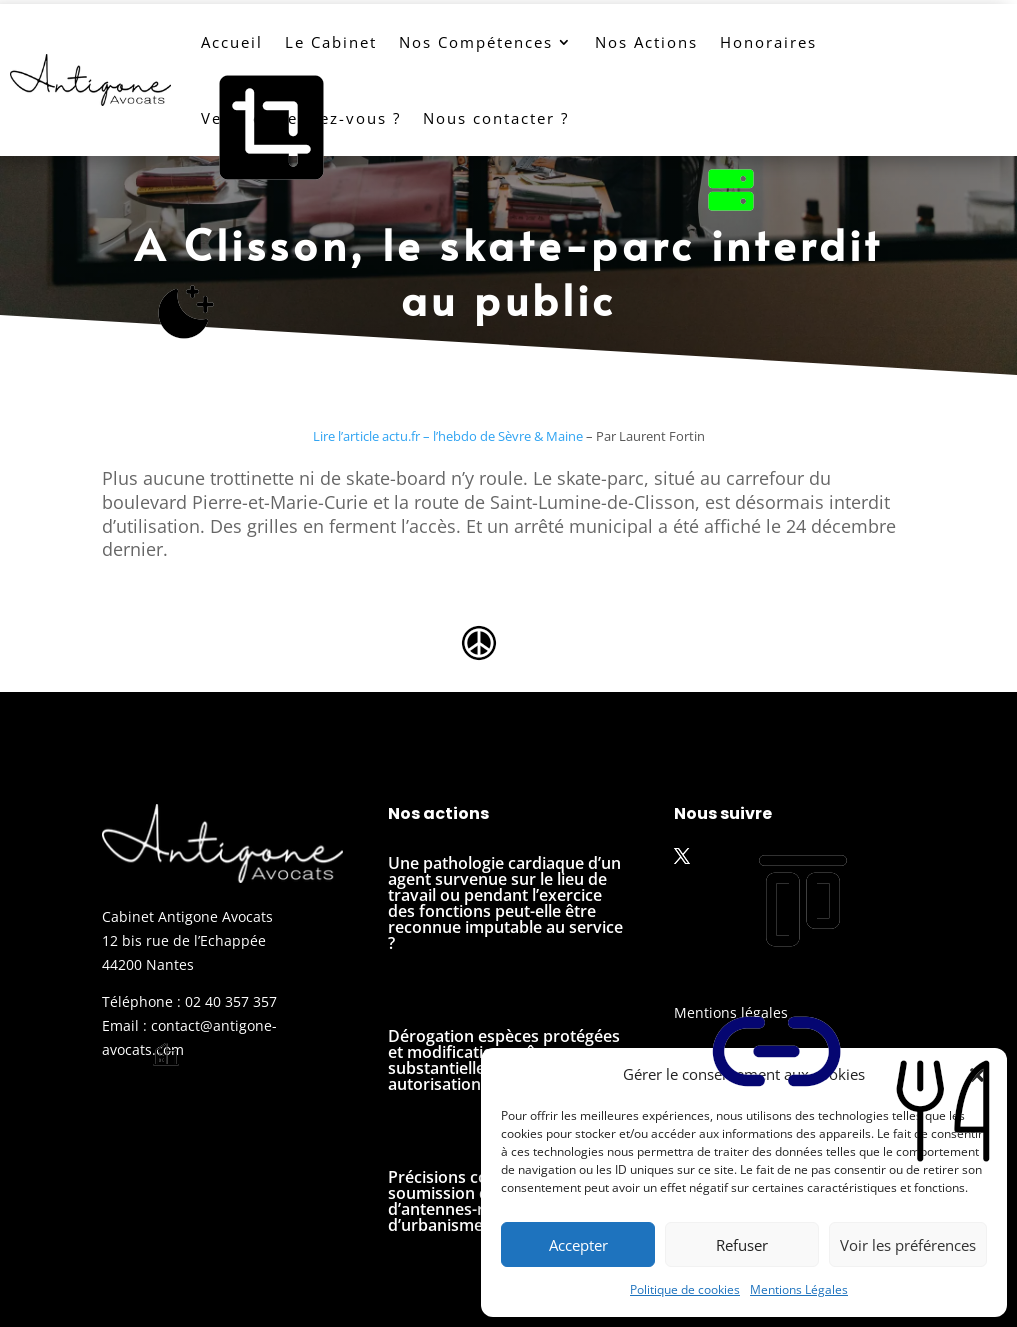 This screenshot has width=1017, height=1327. What do you see at coordinates (803, 899) in the screenshot?
I see `align selected elements to the top` at bounding box center [803, 899].